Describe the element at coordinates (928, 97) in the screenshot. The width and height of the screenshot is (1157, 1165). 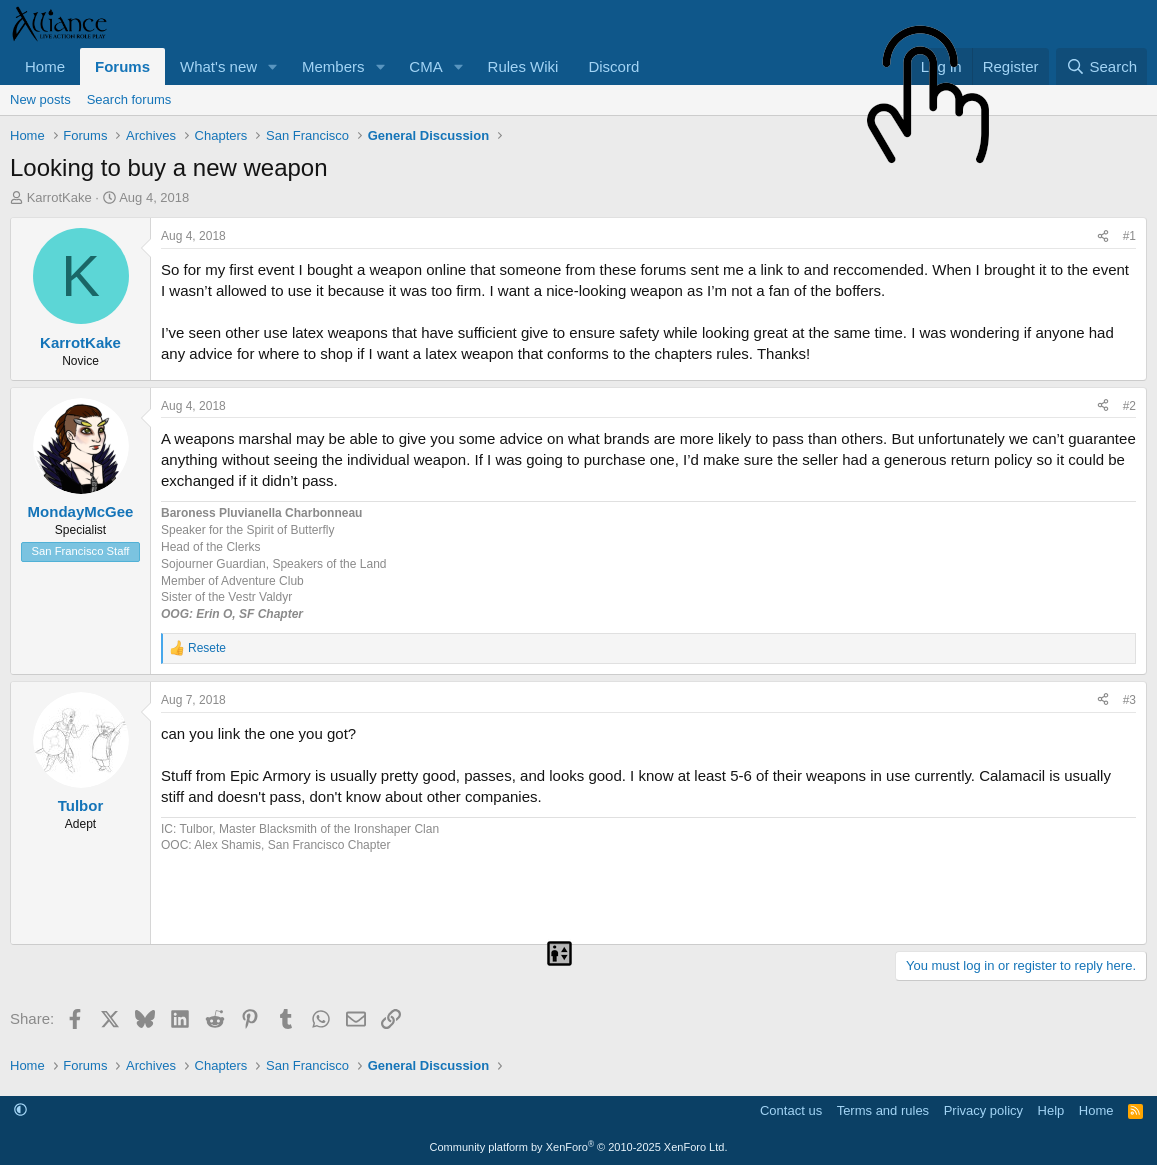
I see `tap to interact with this element` at that location.